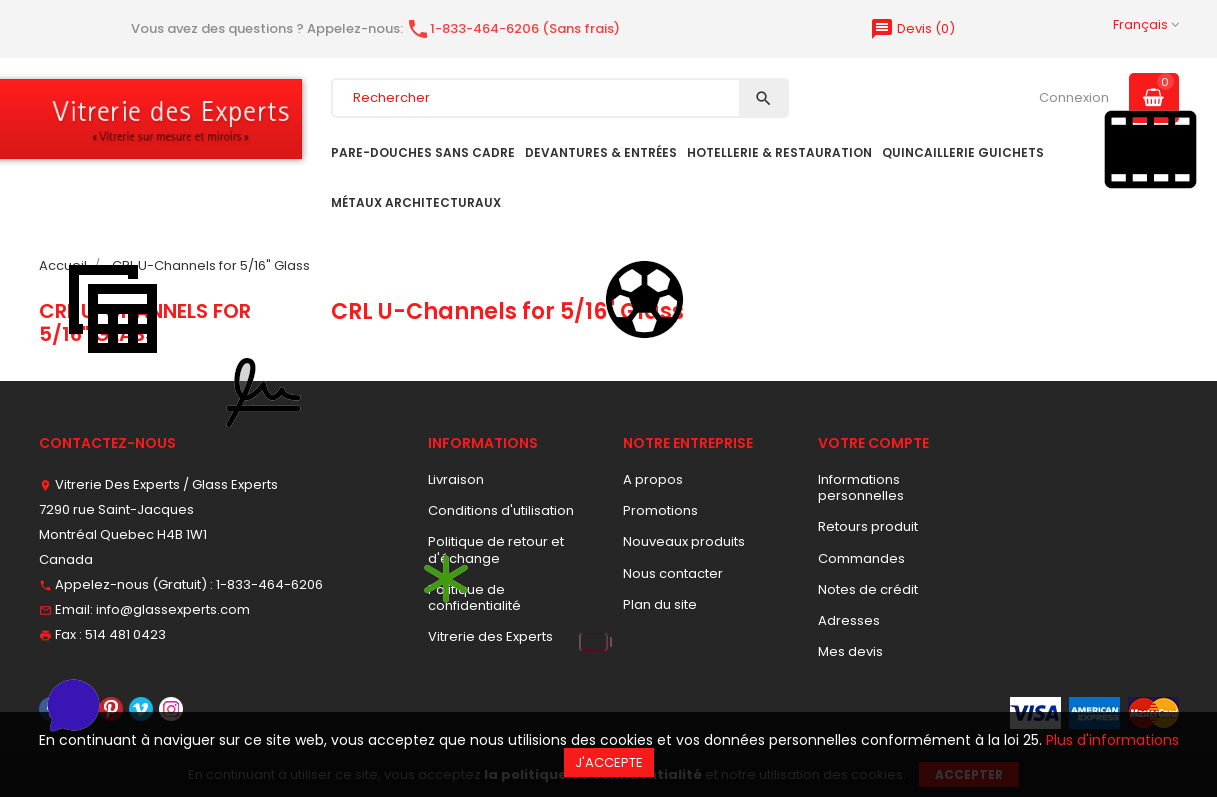 This screenshot has height=797, width=1217. I want to click on indicates a required field in a form, so click(446, 579).